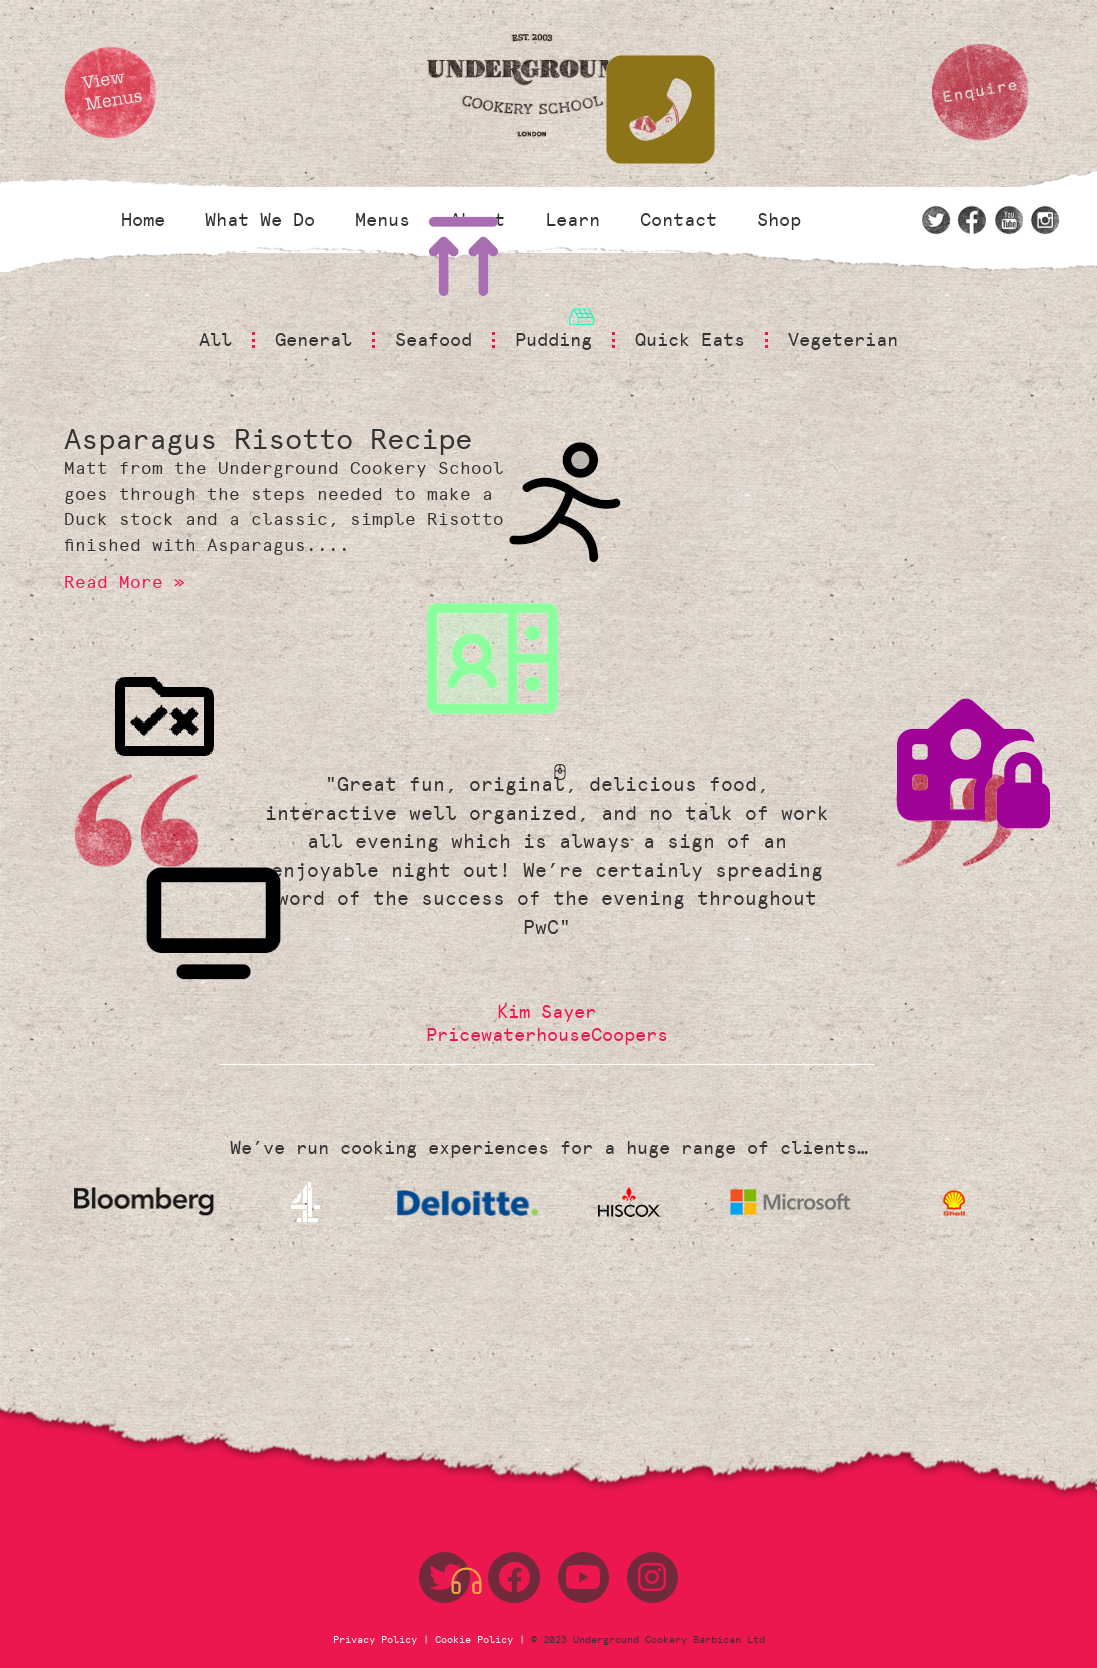 This screenshot has width=1097, height=1668. What do you see at coordinates (463, 256) in the screenshot?
I see `upload multiple files` at bounding box center [463, 256].